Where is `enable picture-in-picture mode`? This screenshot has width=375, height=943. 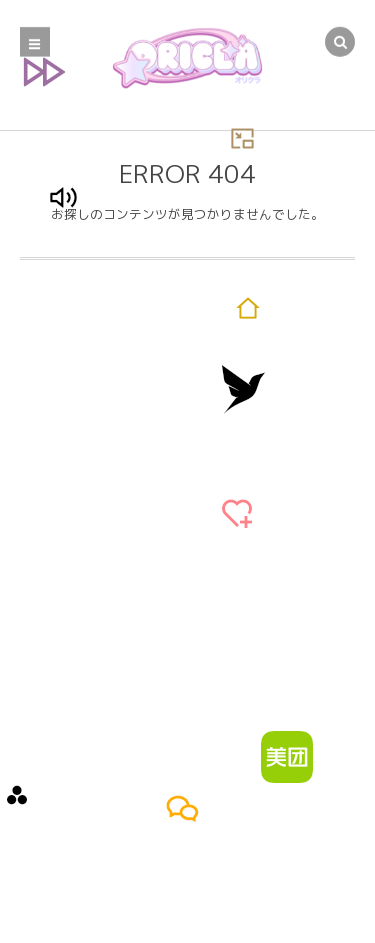 enable picture-in-picture mode is located at coordinates (242, 138).